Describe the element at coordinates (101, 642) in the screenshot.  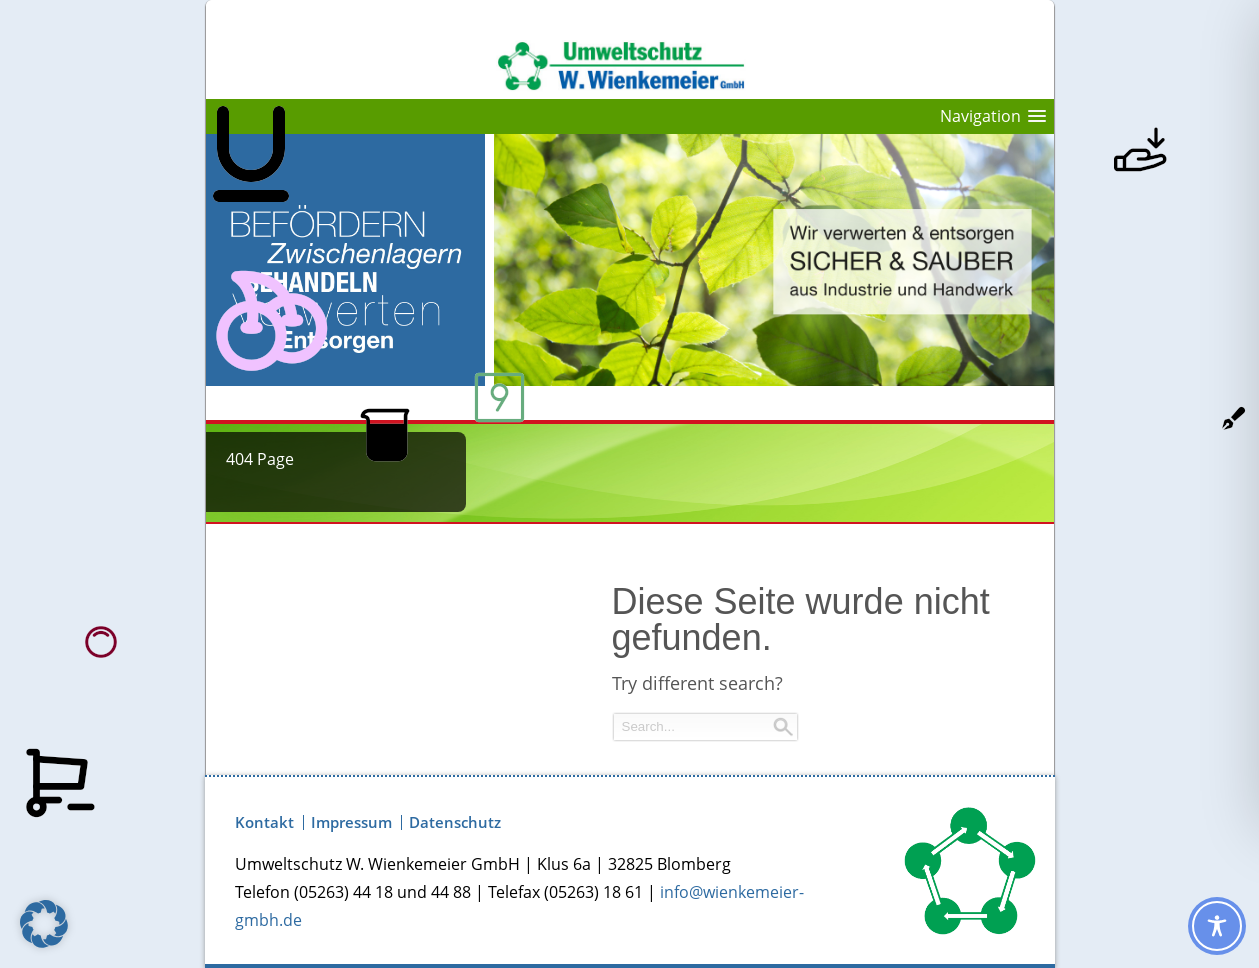
I see `apply inner shadow effect to top edge` at that location.